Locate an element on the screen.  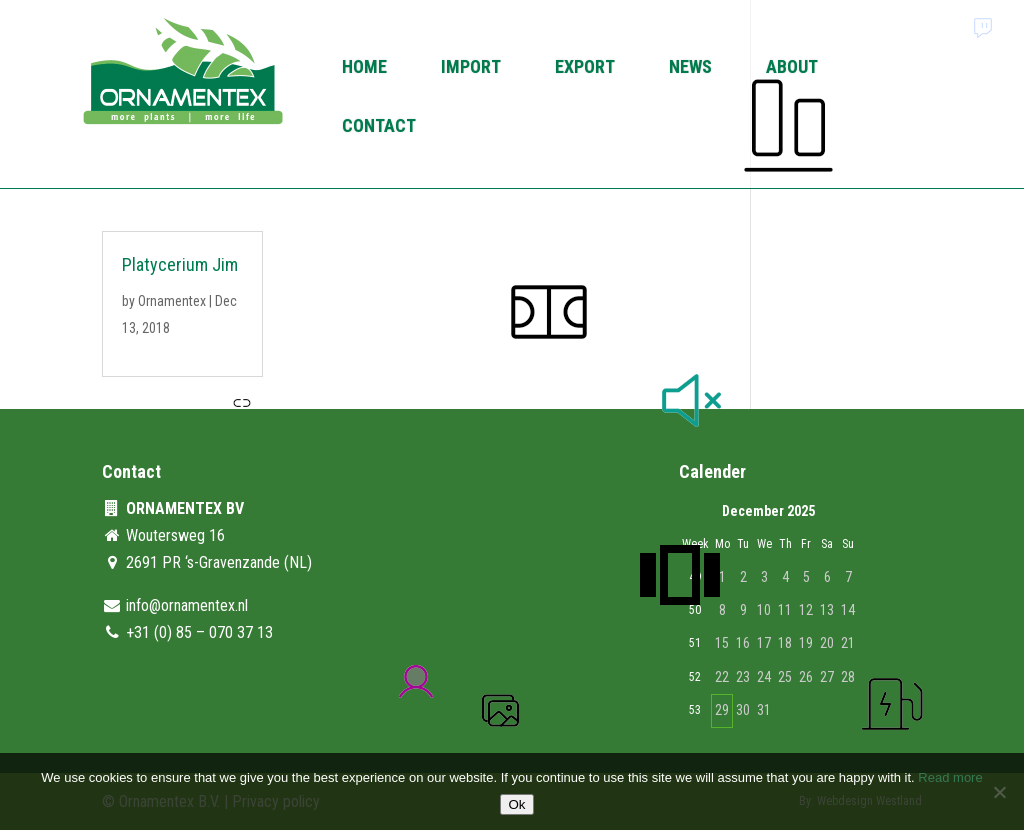
view basketball court availability is located at coordinates (549, 312).